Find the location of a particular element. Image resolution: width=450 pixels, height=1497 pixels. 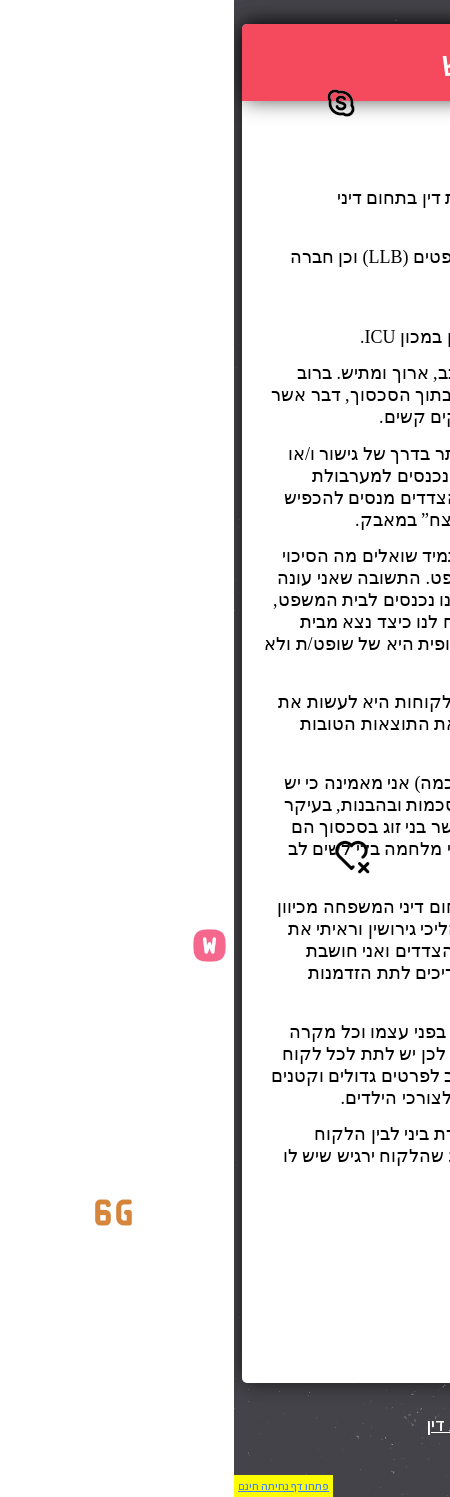

open Skype app is located at coordinates (341, 103).